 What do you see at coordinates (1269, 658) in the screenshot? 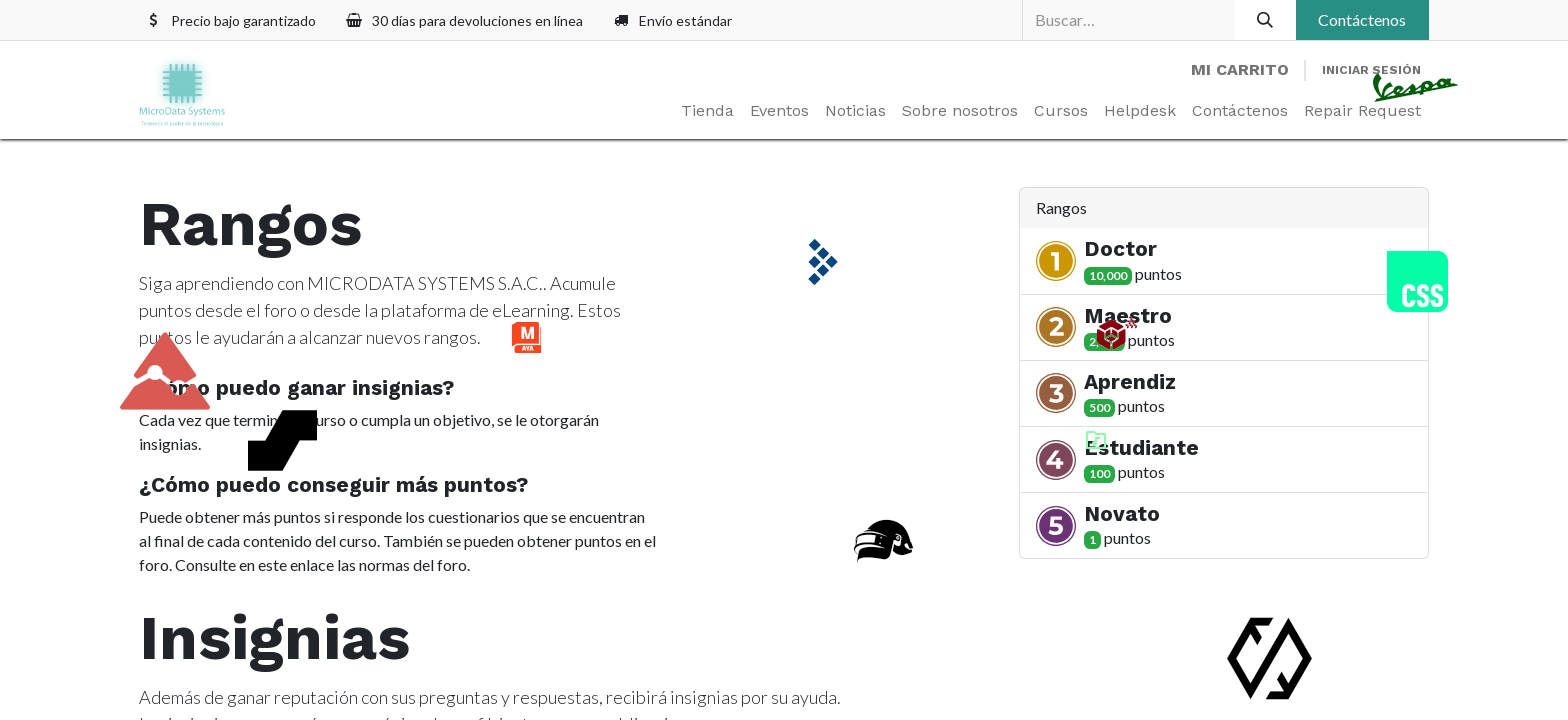
I see `xendit payment platform logo` at bounding box center [1269, 658].